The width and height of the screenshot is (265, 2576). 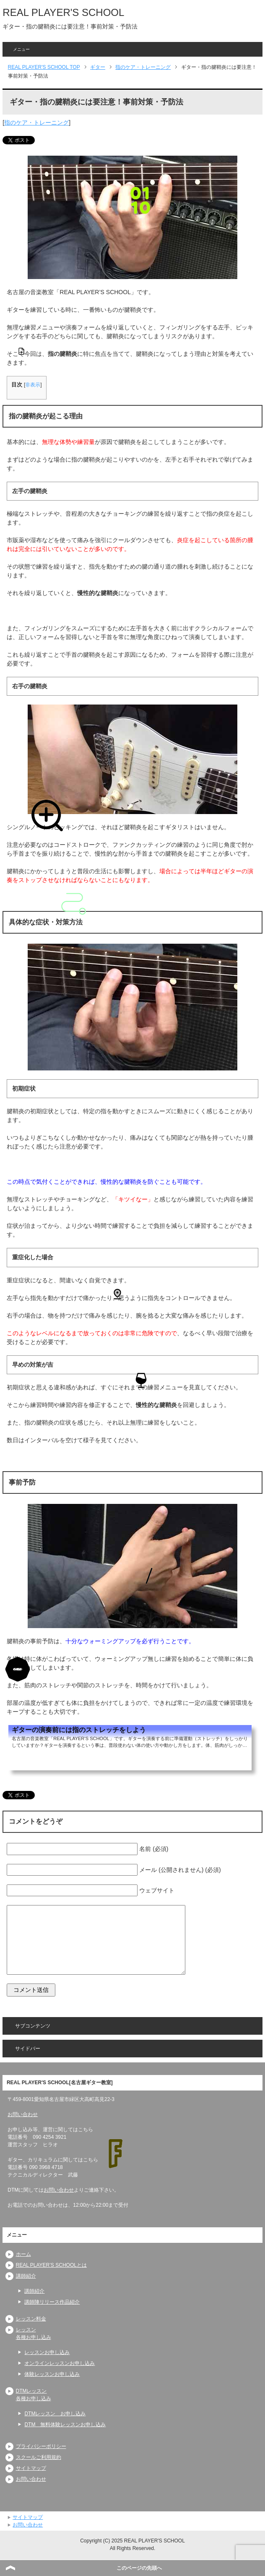 What do you see at coordinates (140, 200) in the screenshot?
I see `view or edit binary data` at bounding box center [140, 200].